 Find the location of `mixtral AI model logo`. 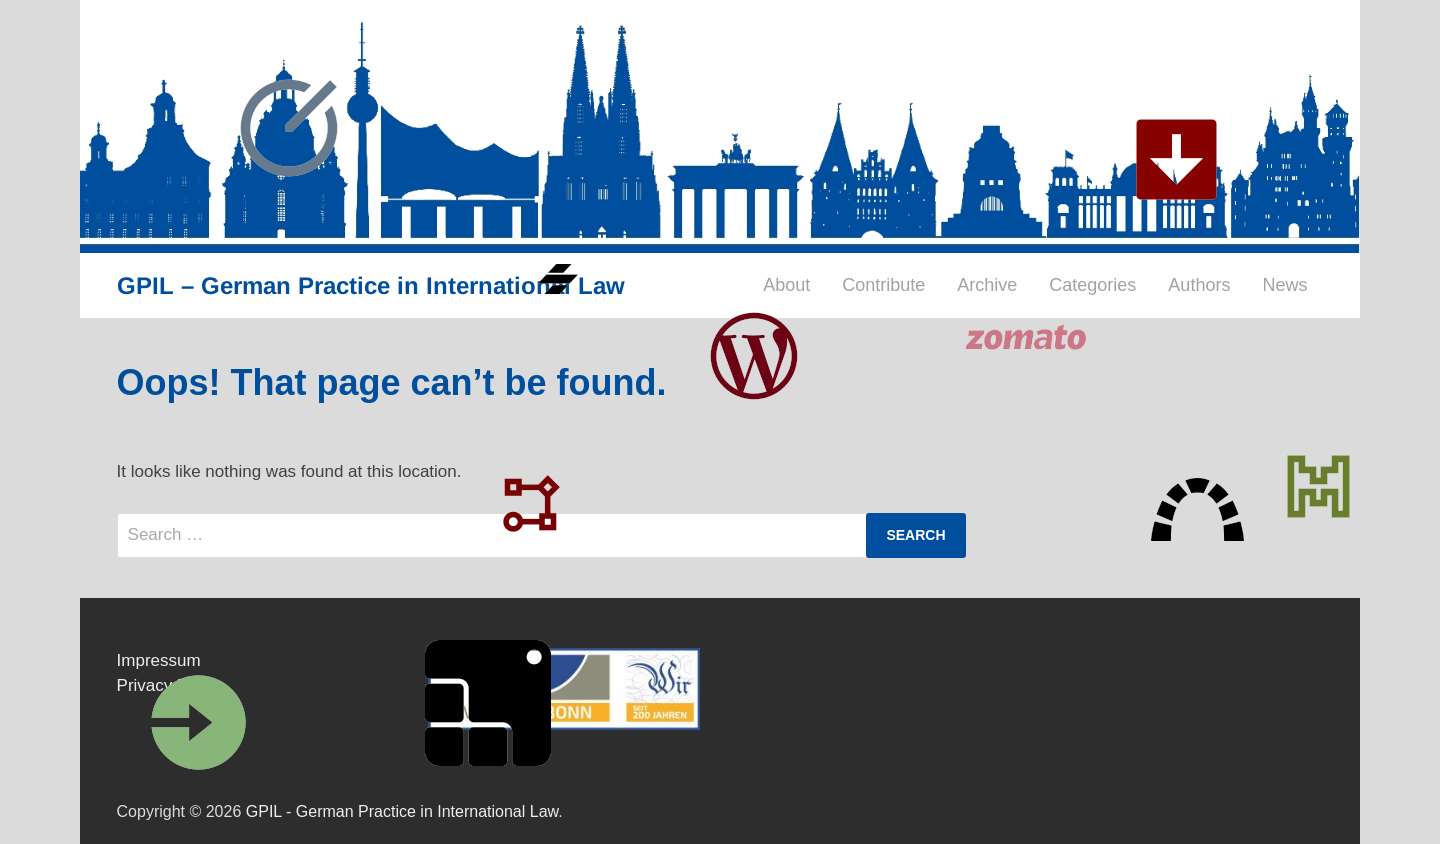

mixtral AI model logo is located at coordinates (1318, 486).